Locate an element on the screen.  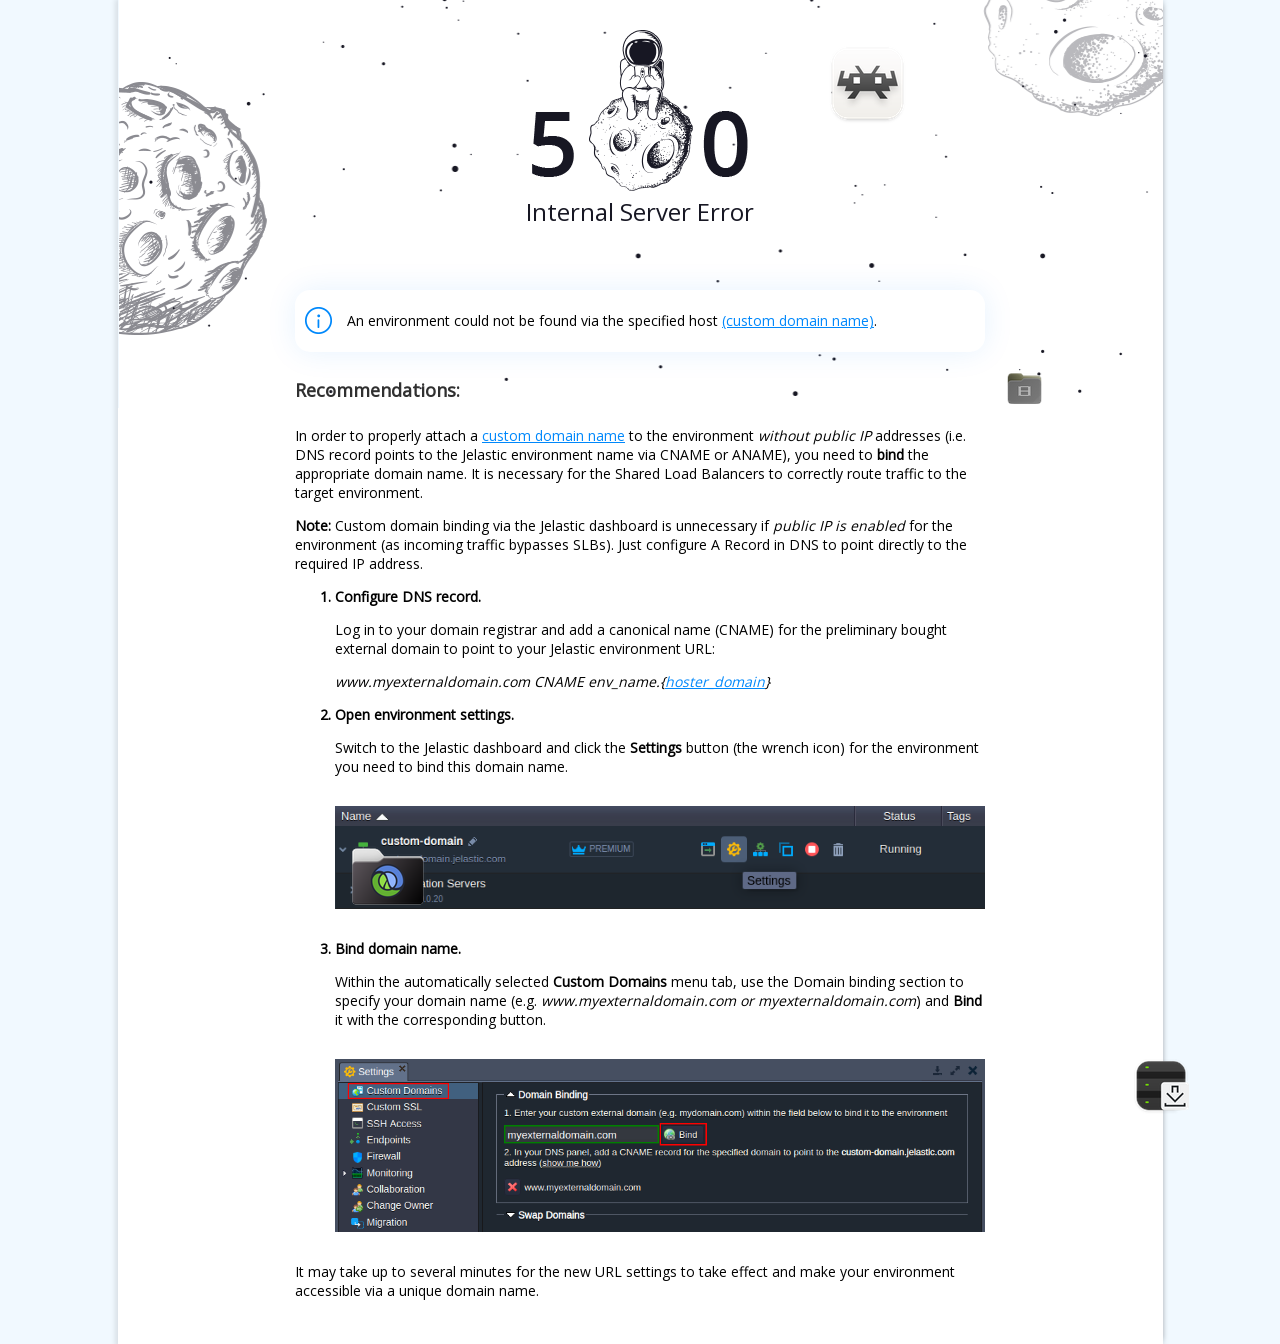
open folder containing clojure project files is located at coordinates (387, 878).